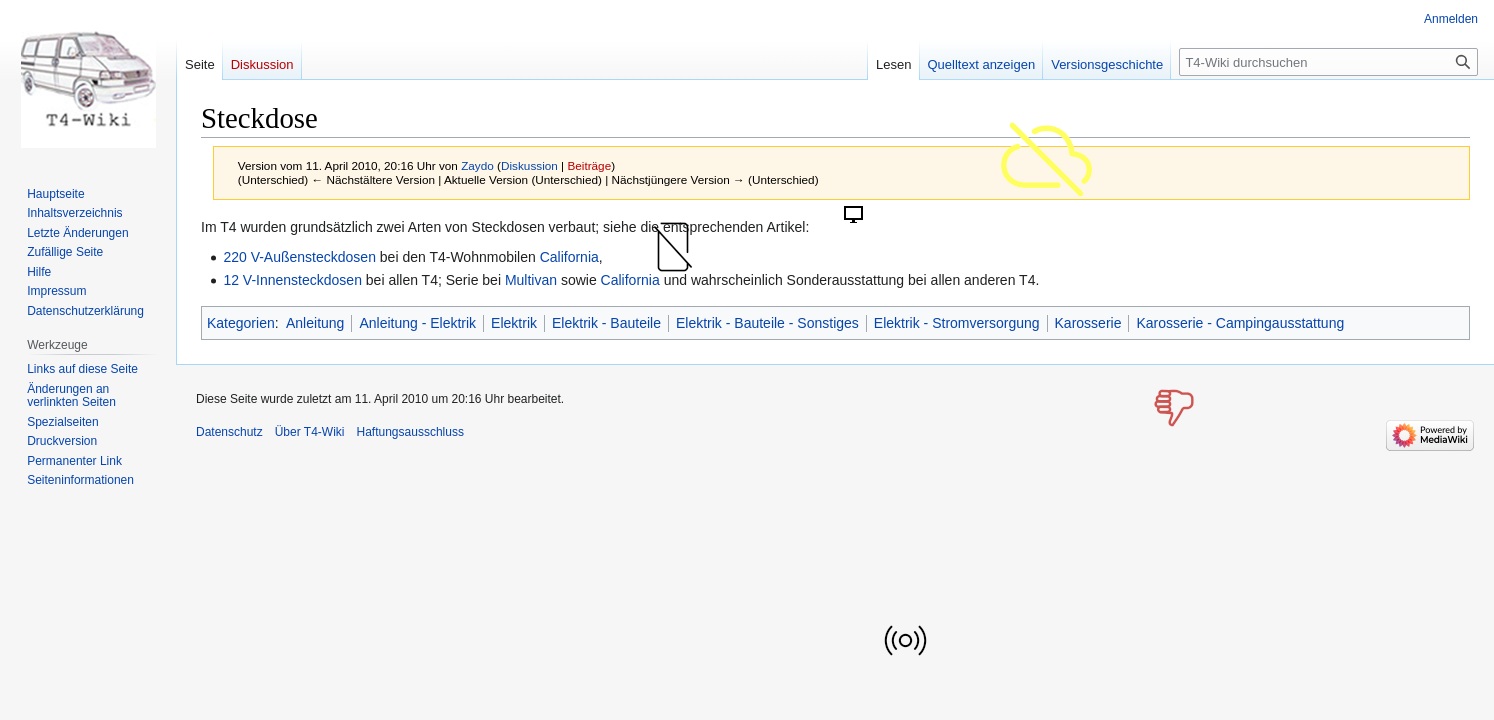 The image size is (1494, 720). What do you see at coordinates (1046, 159) in the screenshot?
I see `indicates cloud storage is unavailable` at bounding box center [1046, 159].